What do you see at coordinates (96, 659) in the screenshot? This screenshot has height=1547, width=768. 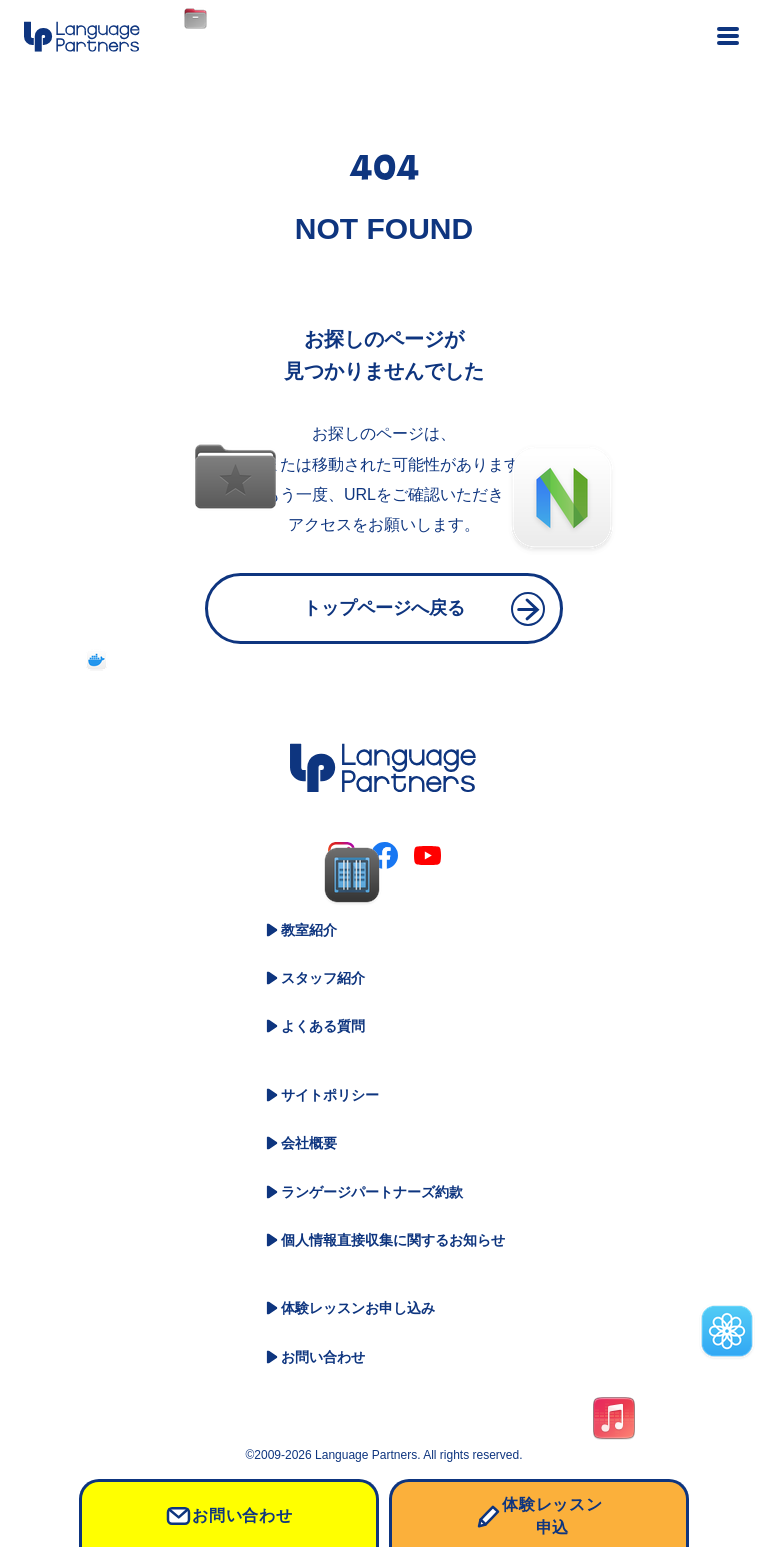 I see `open whaler docker container management app` at bounding box center [96, 659].